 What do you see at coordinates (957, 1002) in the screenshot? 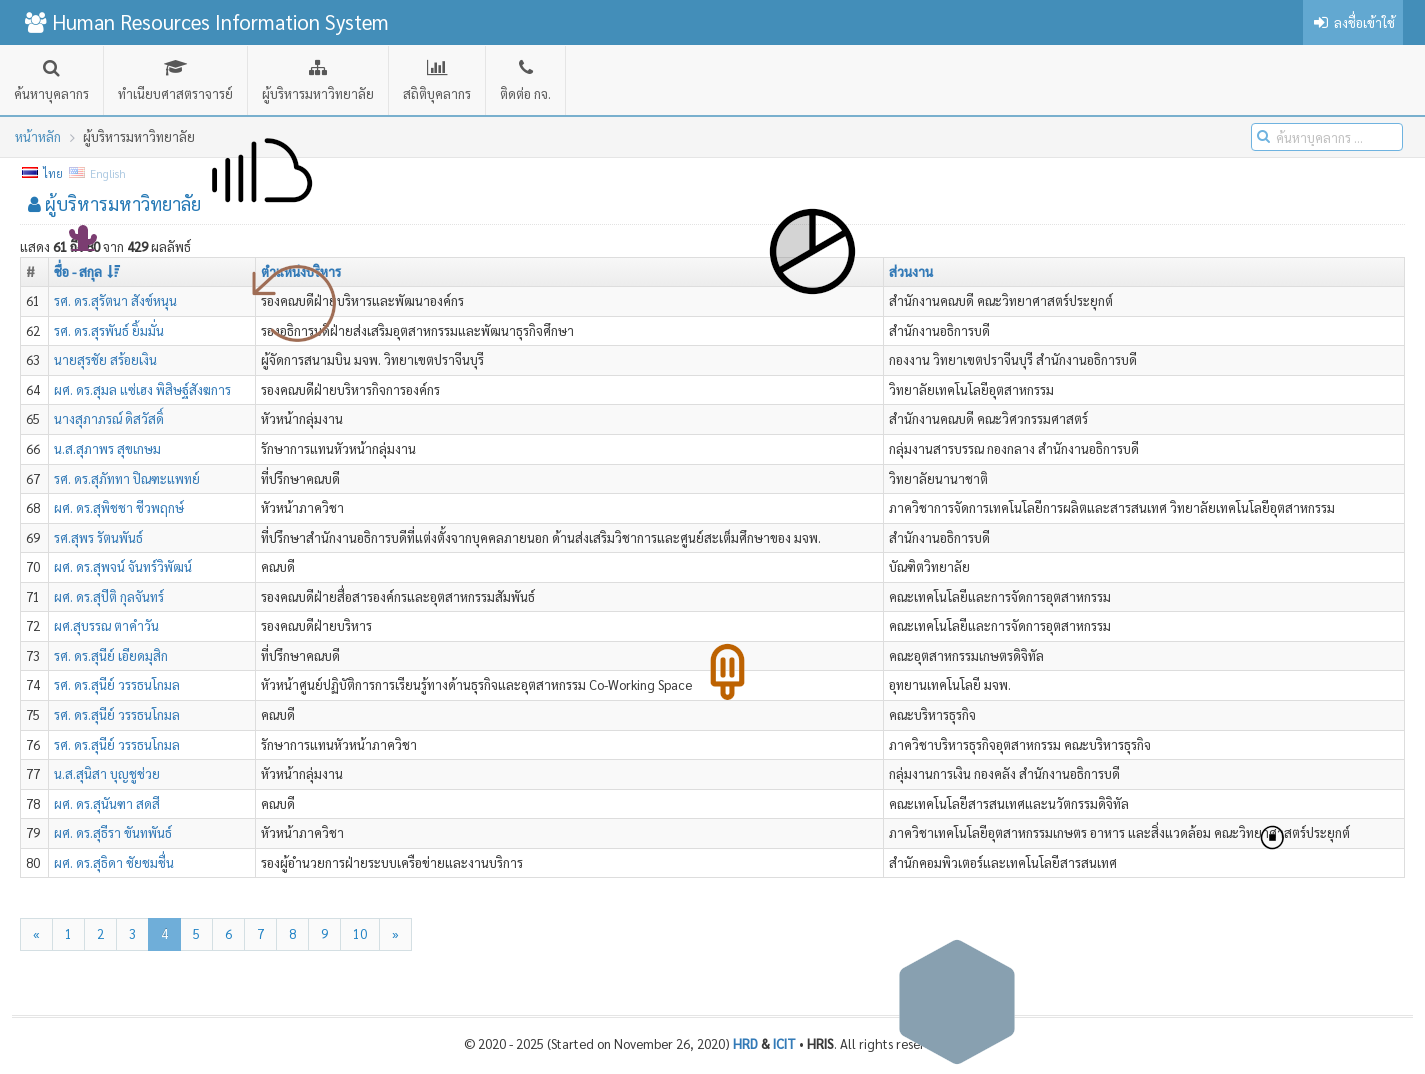
I see `indicates a category or tag grouping` at bounding box center [957, 1002].